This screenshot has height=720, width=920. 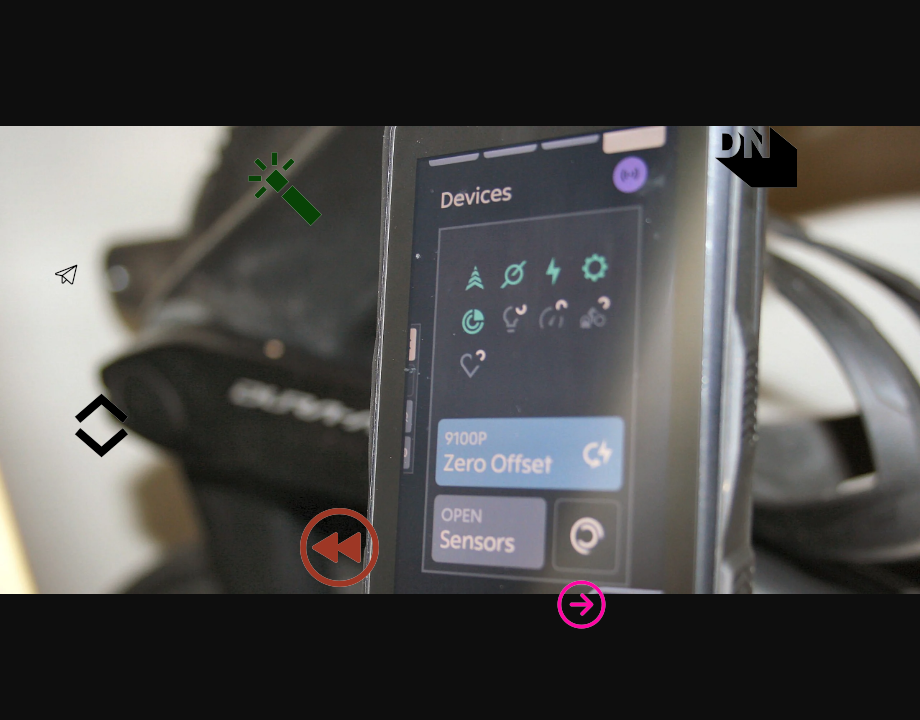 I want to click on apply auto-enhance or magic adjustments, so click(x=285, y=189).